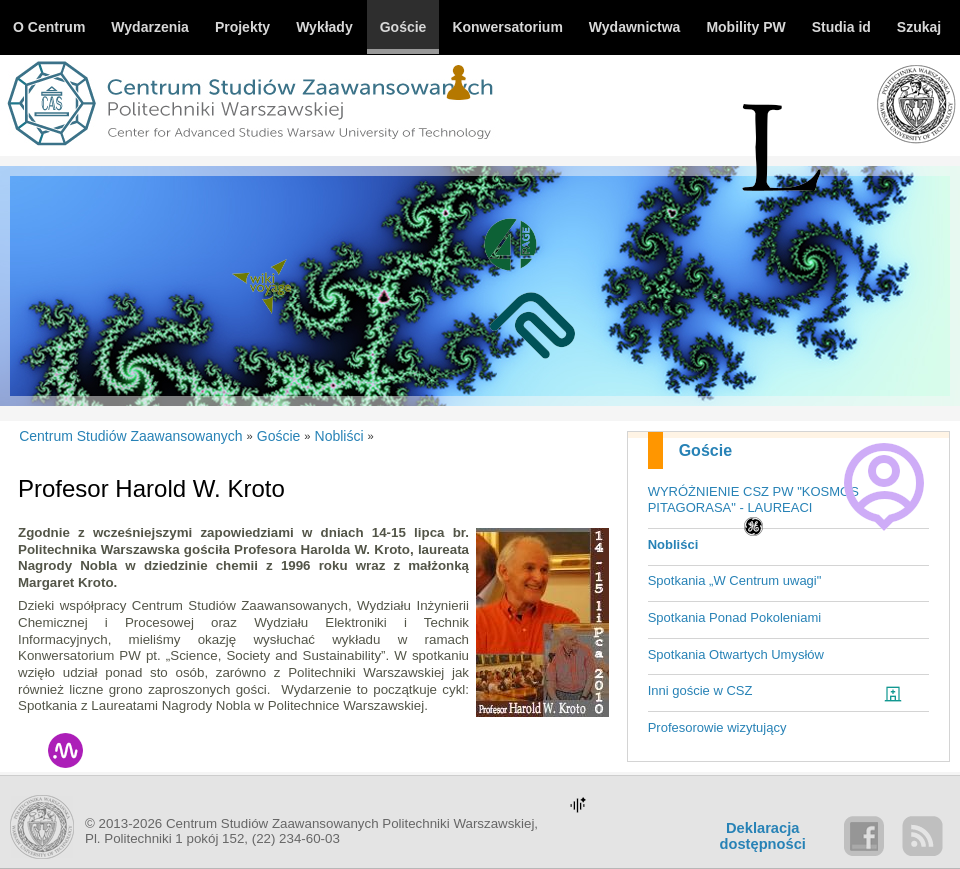  What do you see at coordinates (577, 805) in the screenshot?
I see `activate AI voice assistant` at bounding box center [577, 805].